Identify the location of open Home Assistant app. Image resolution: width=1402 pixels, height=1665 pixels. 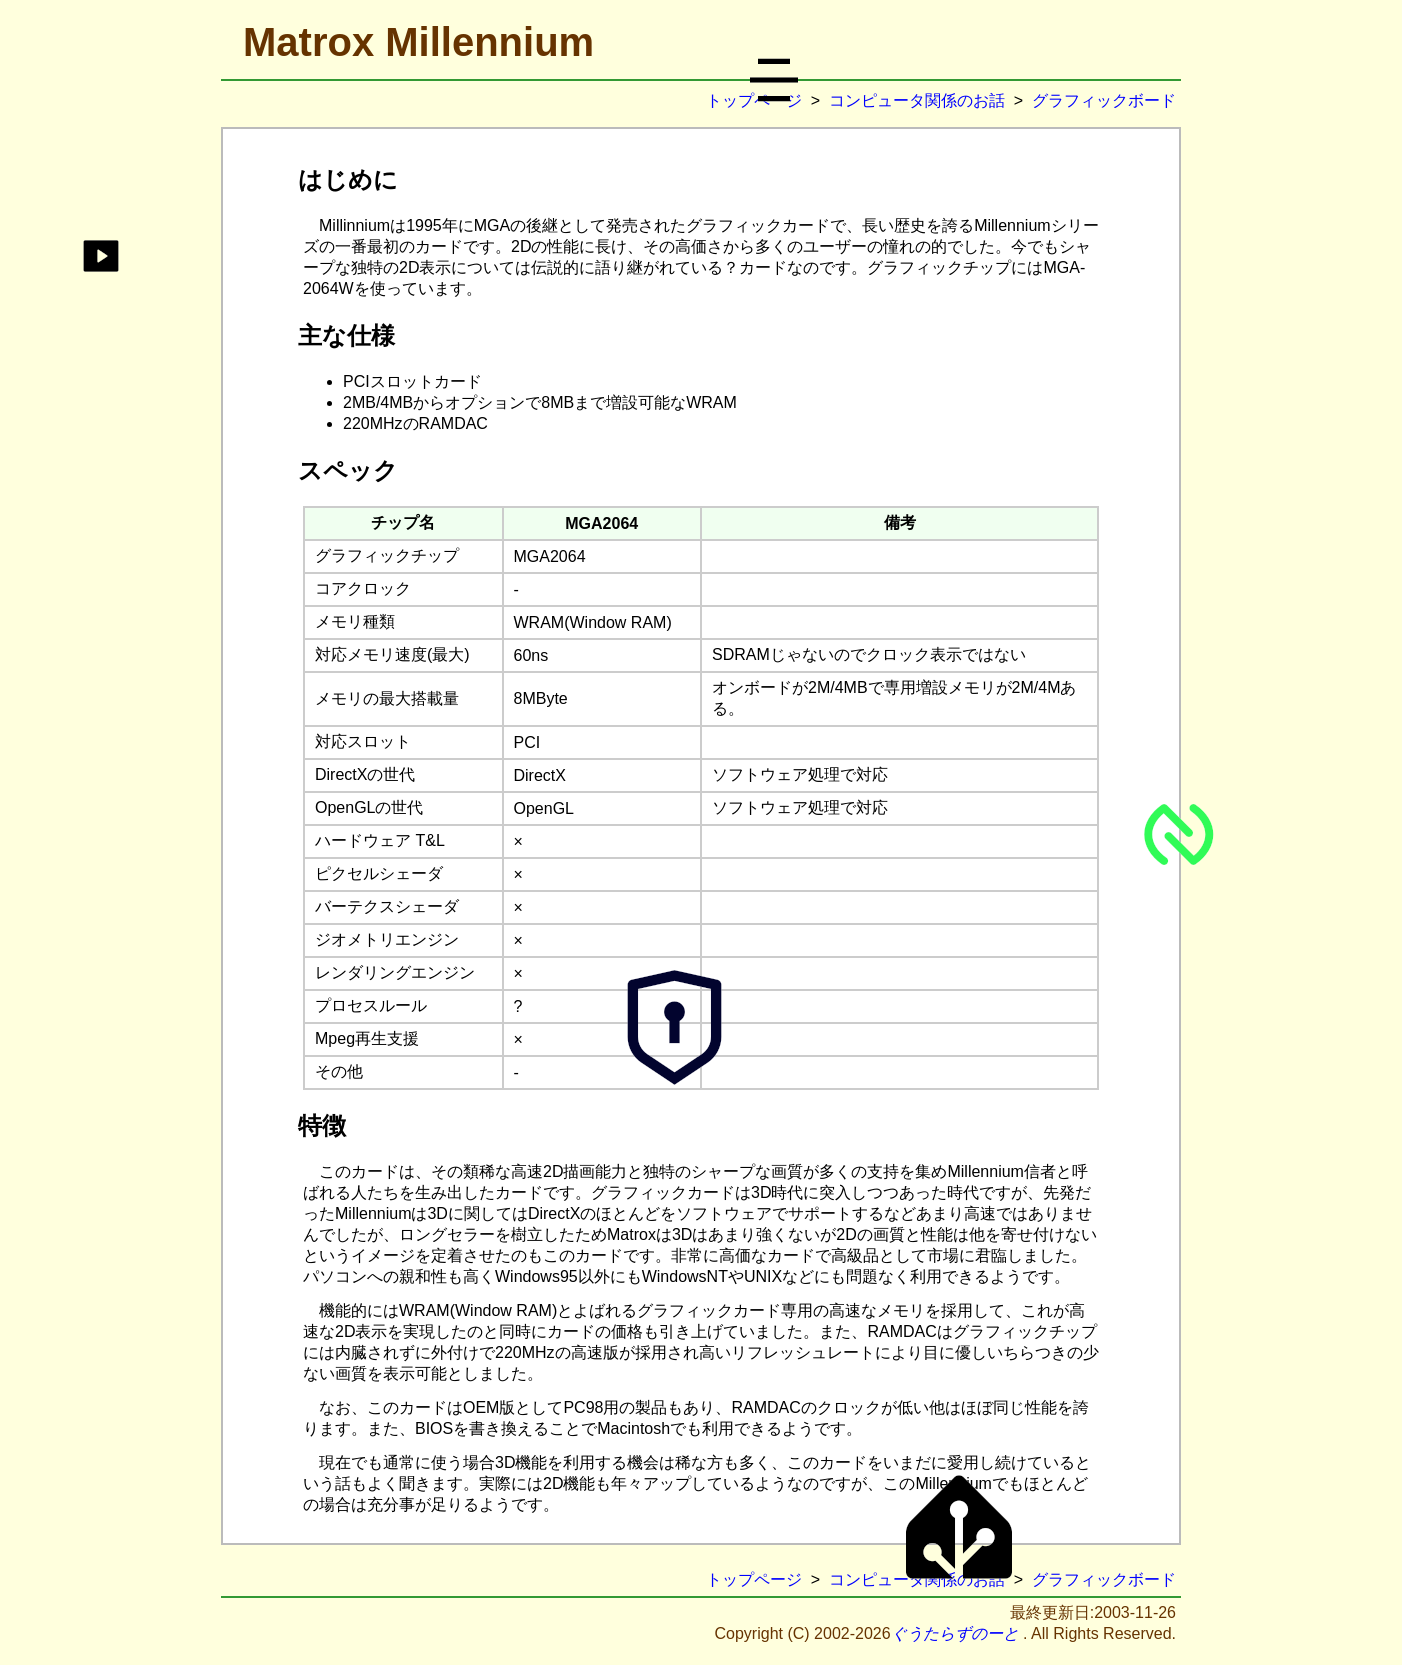
(959, 1527).